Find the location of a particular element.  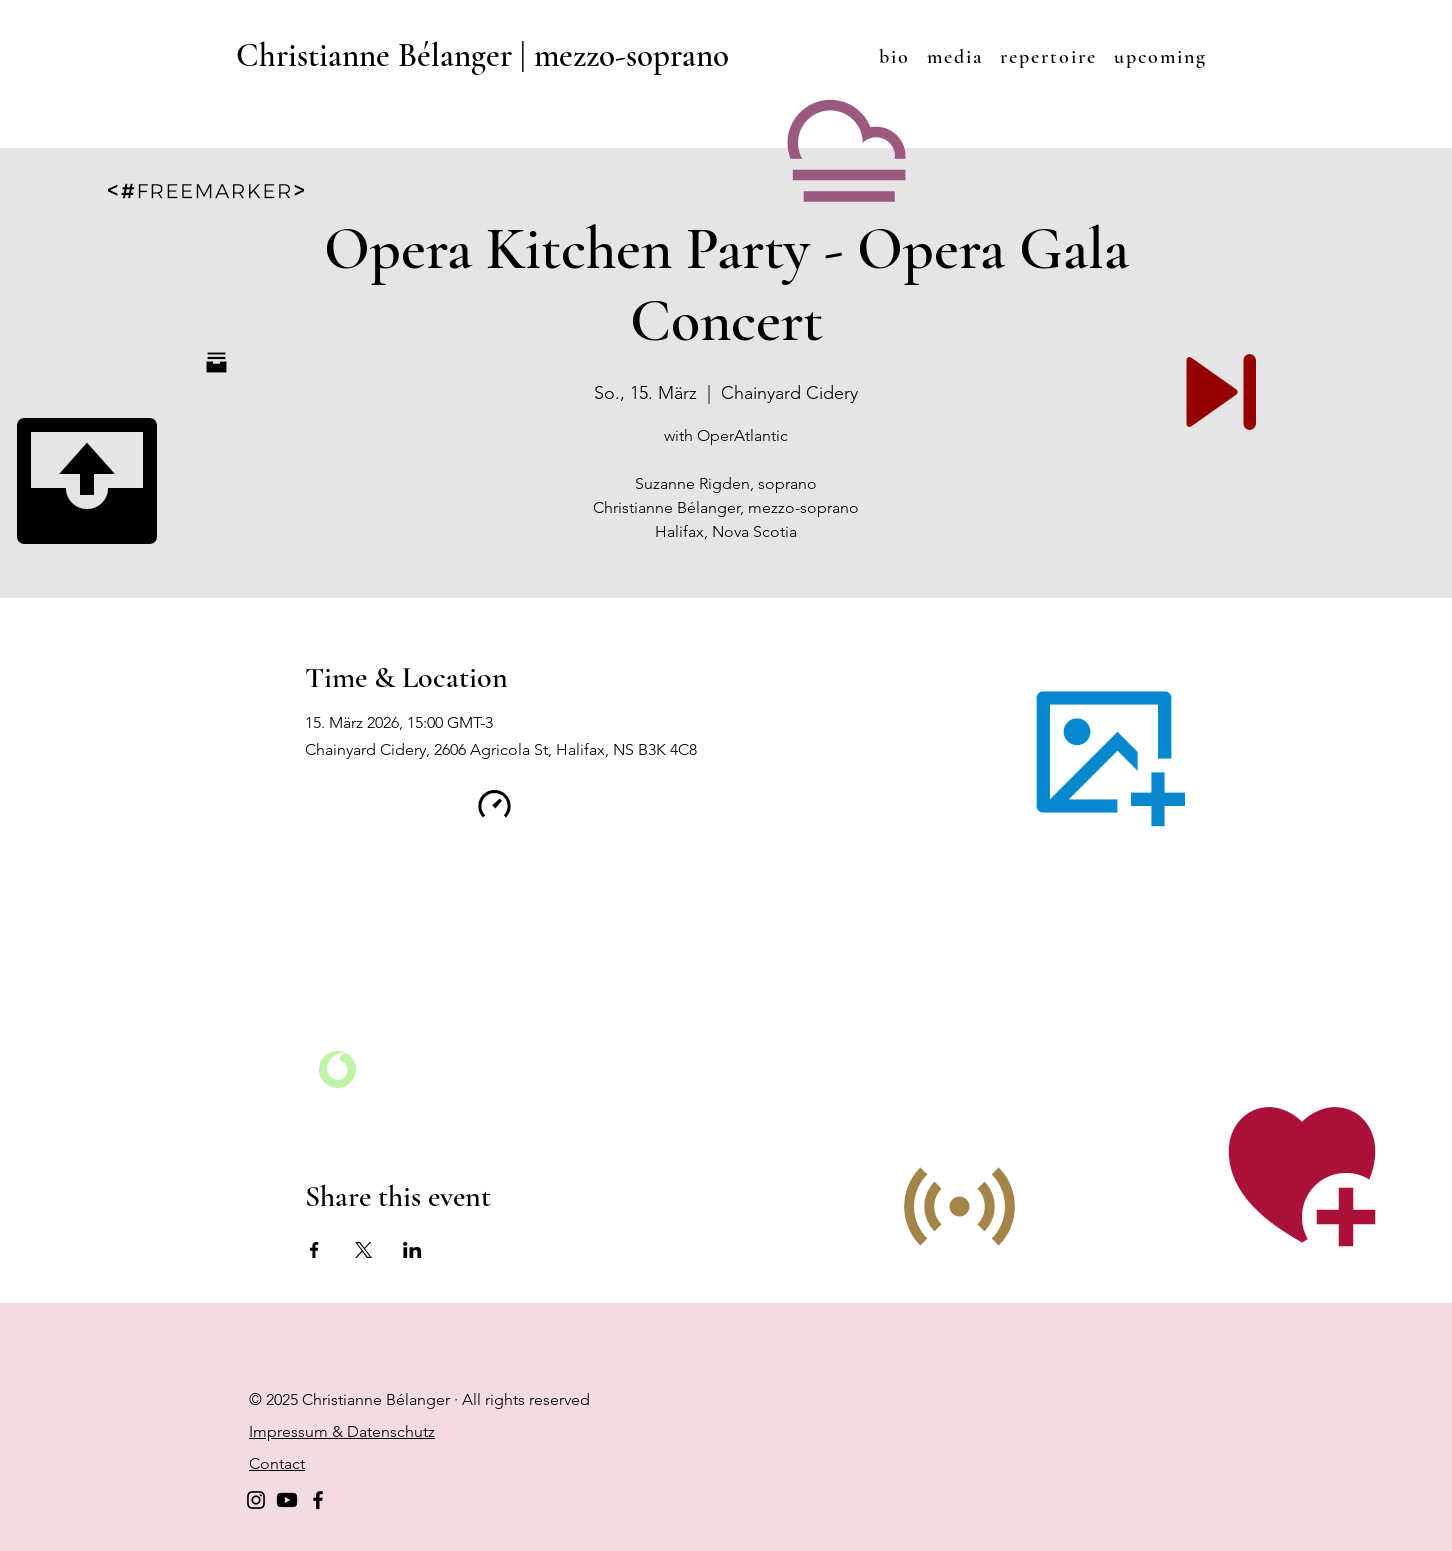

add to favorites is located at coordinates (1302, 1173).